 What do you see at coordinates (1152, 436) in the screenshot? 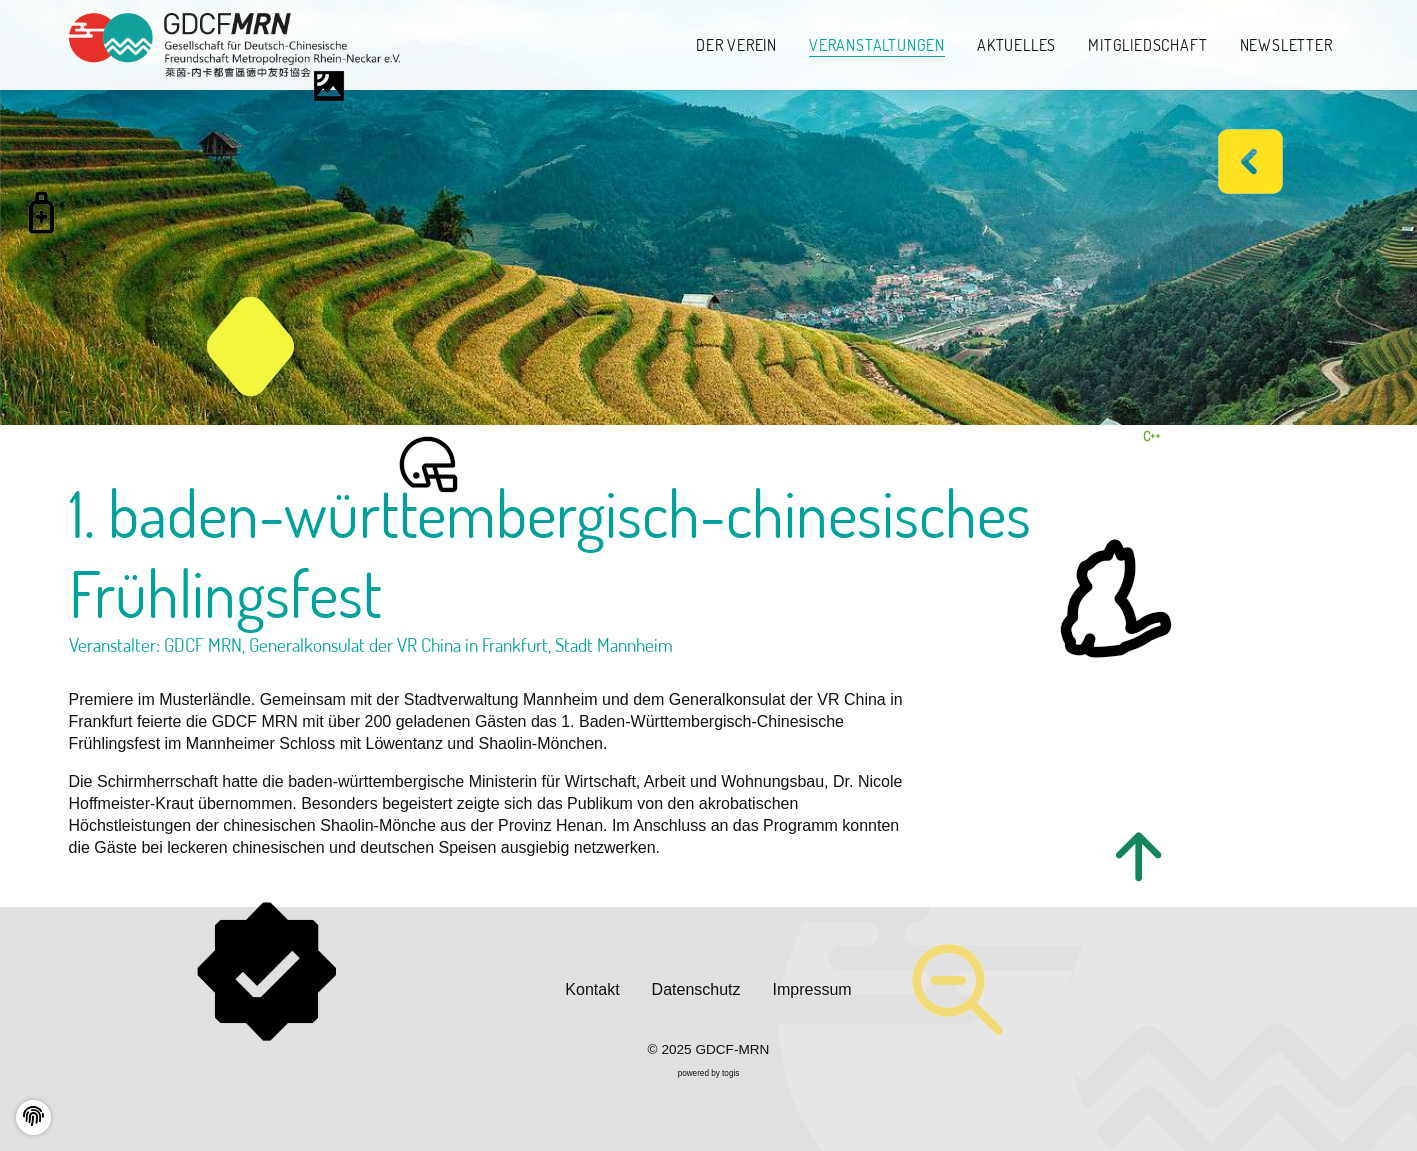
I see `indicates a C++ programming language file or project` at bounding box center [1152, 436].